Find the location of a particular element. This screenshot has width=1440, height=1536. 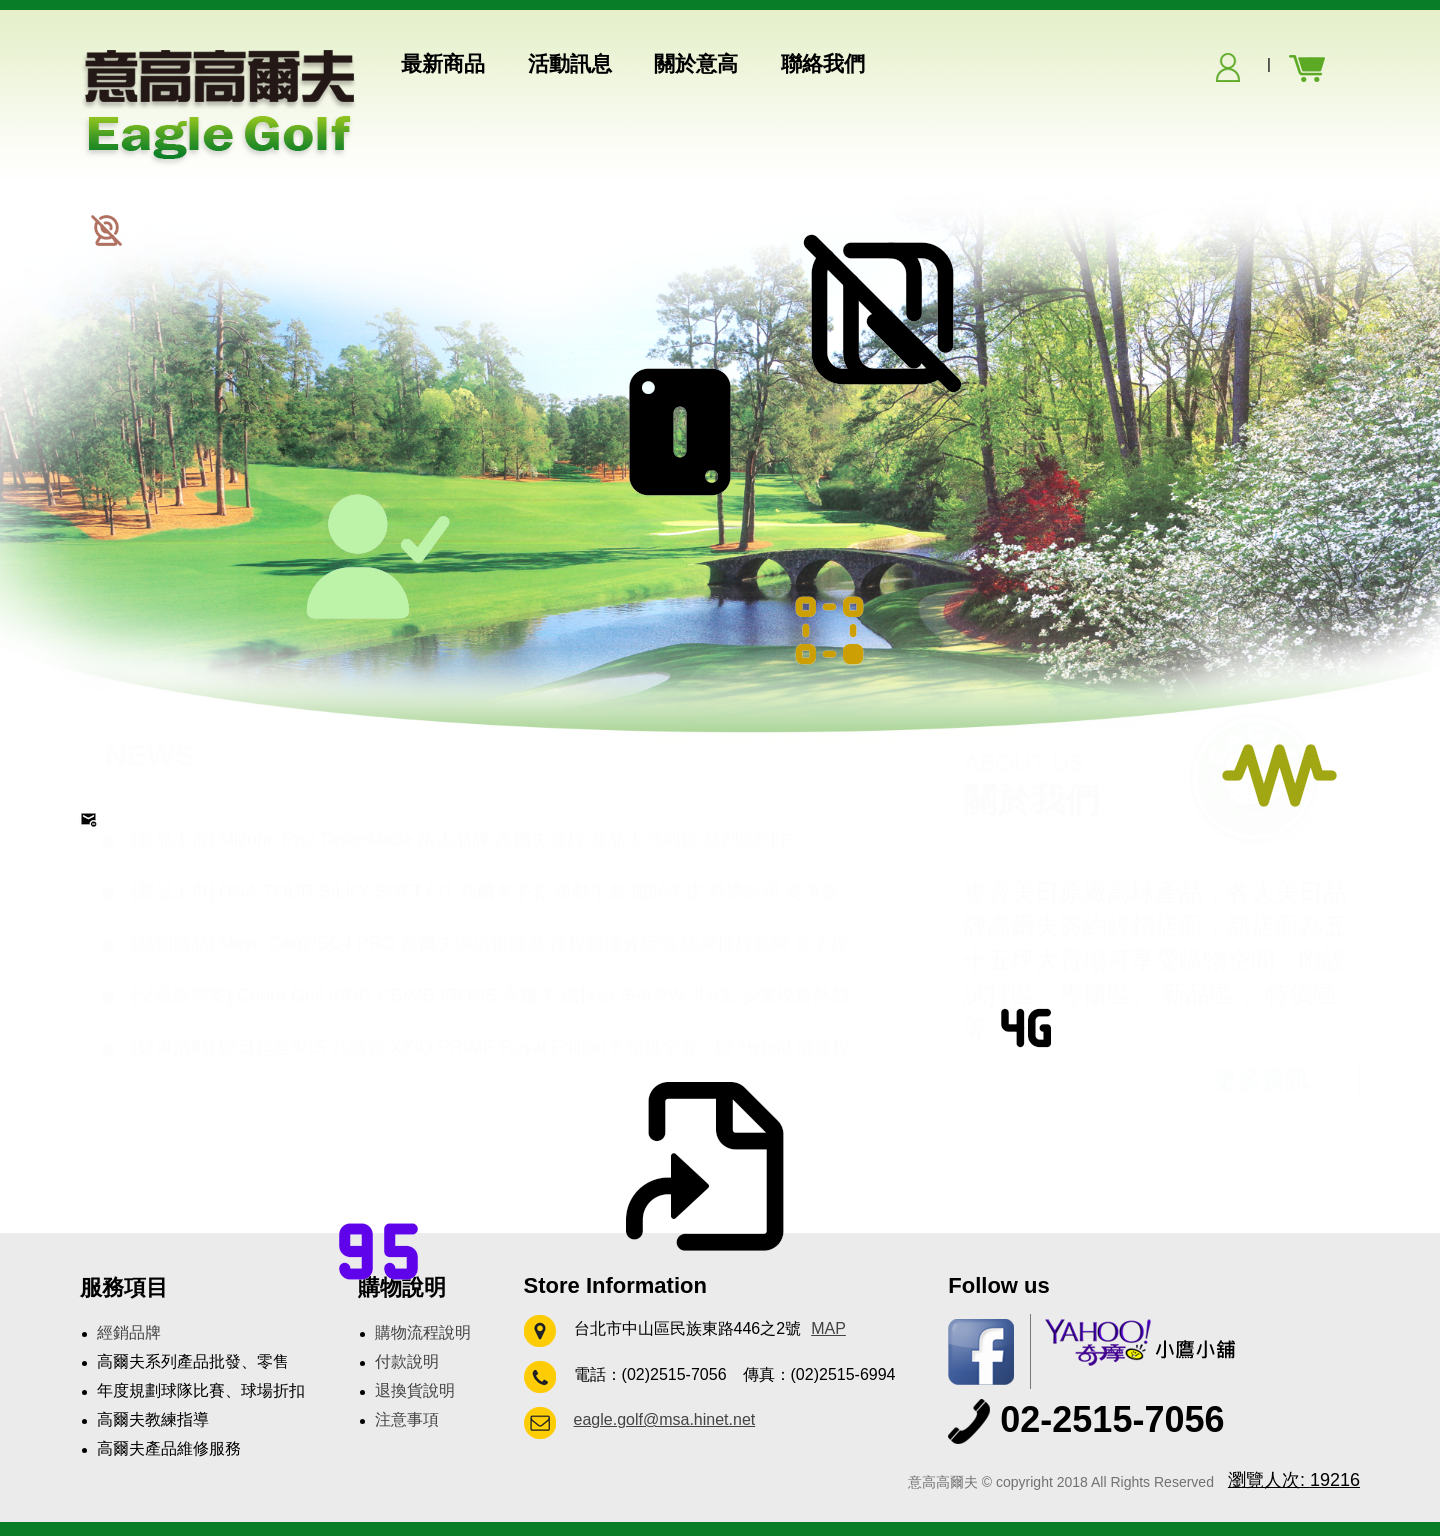

set transform anchor to bottom-right corner is located at coordinates (829, 630).